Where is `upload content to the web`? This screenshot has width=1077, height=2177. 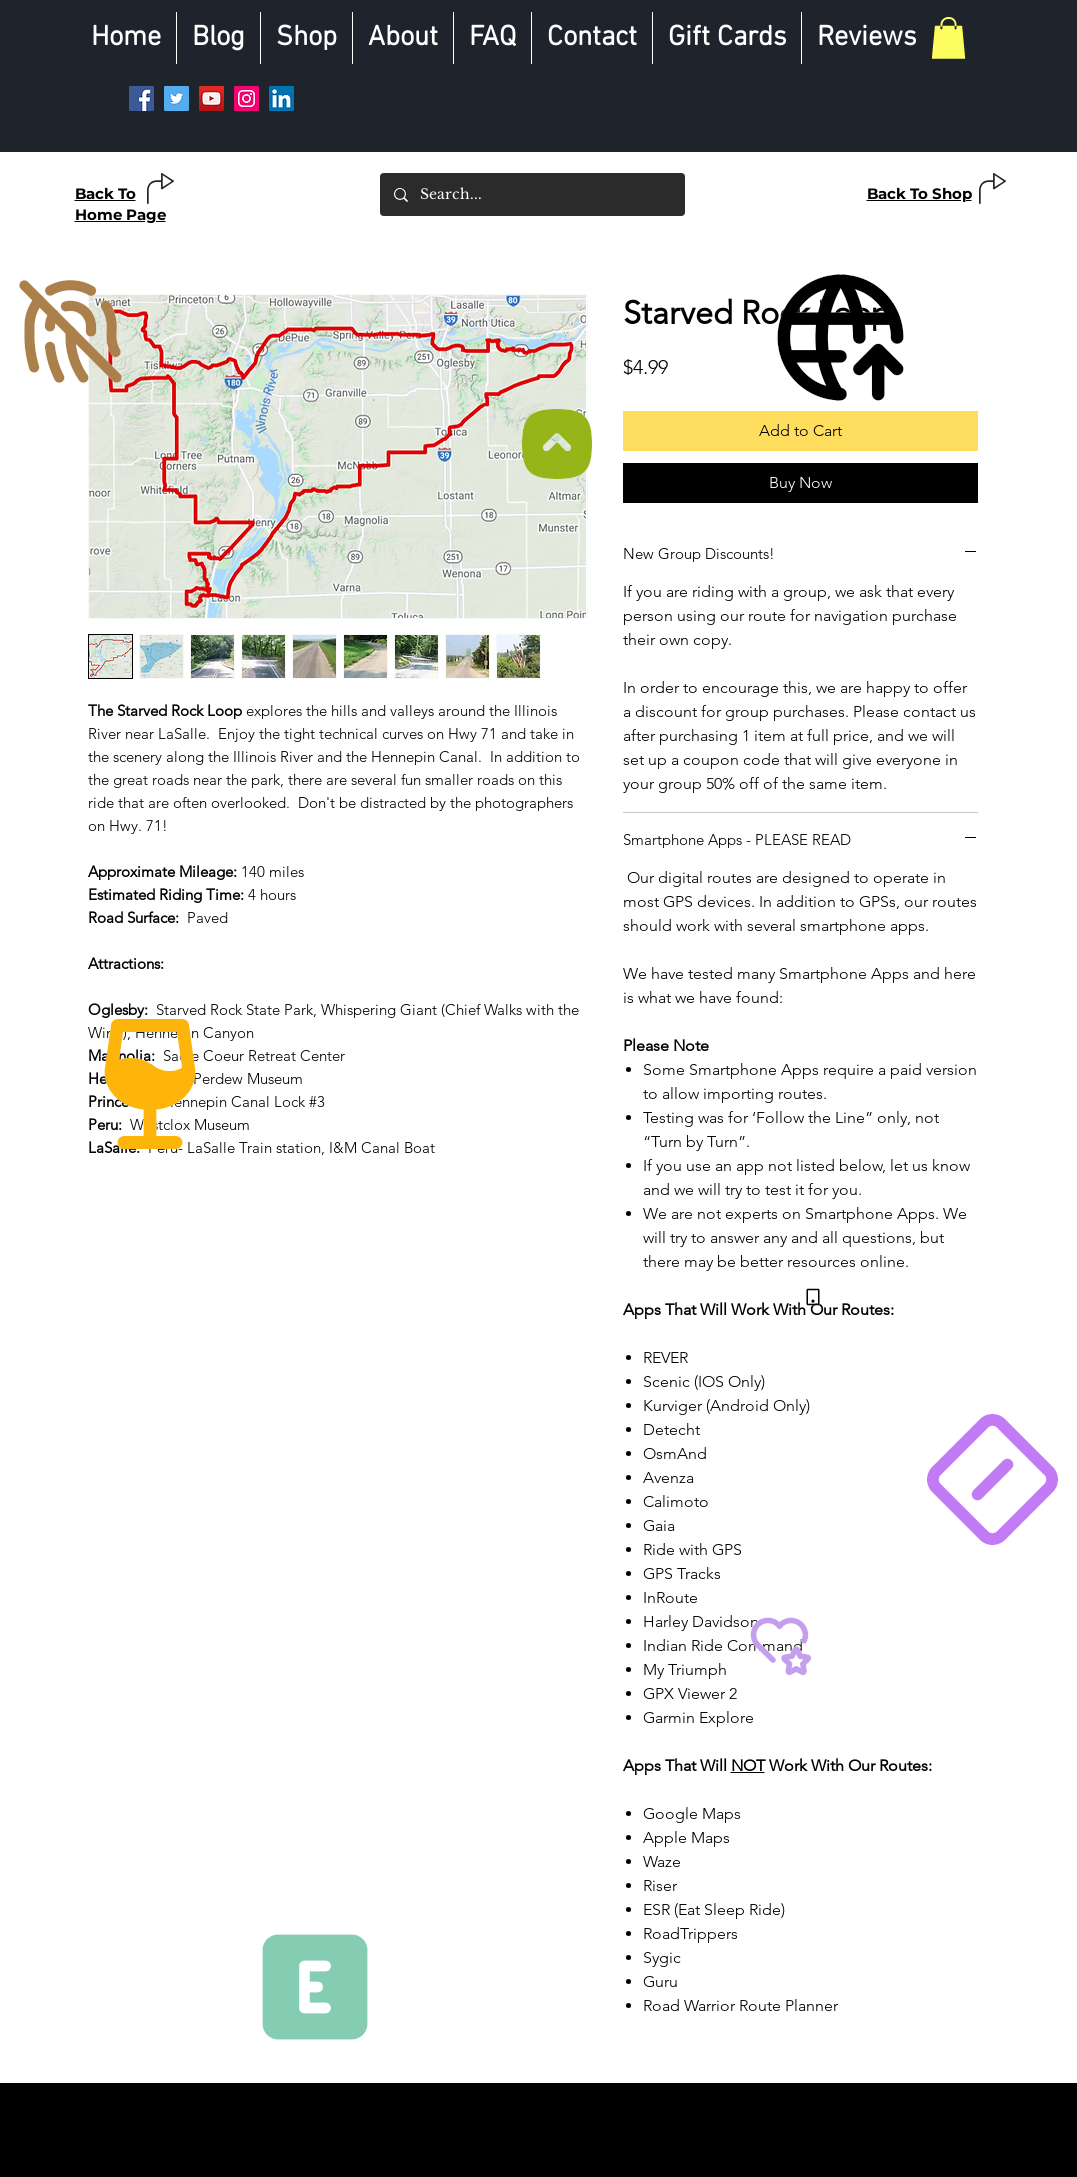 upload content to the web is located at coordinates (840, 337).